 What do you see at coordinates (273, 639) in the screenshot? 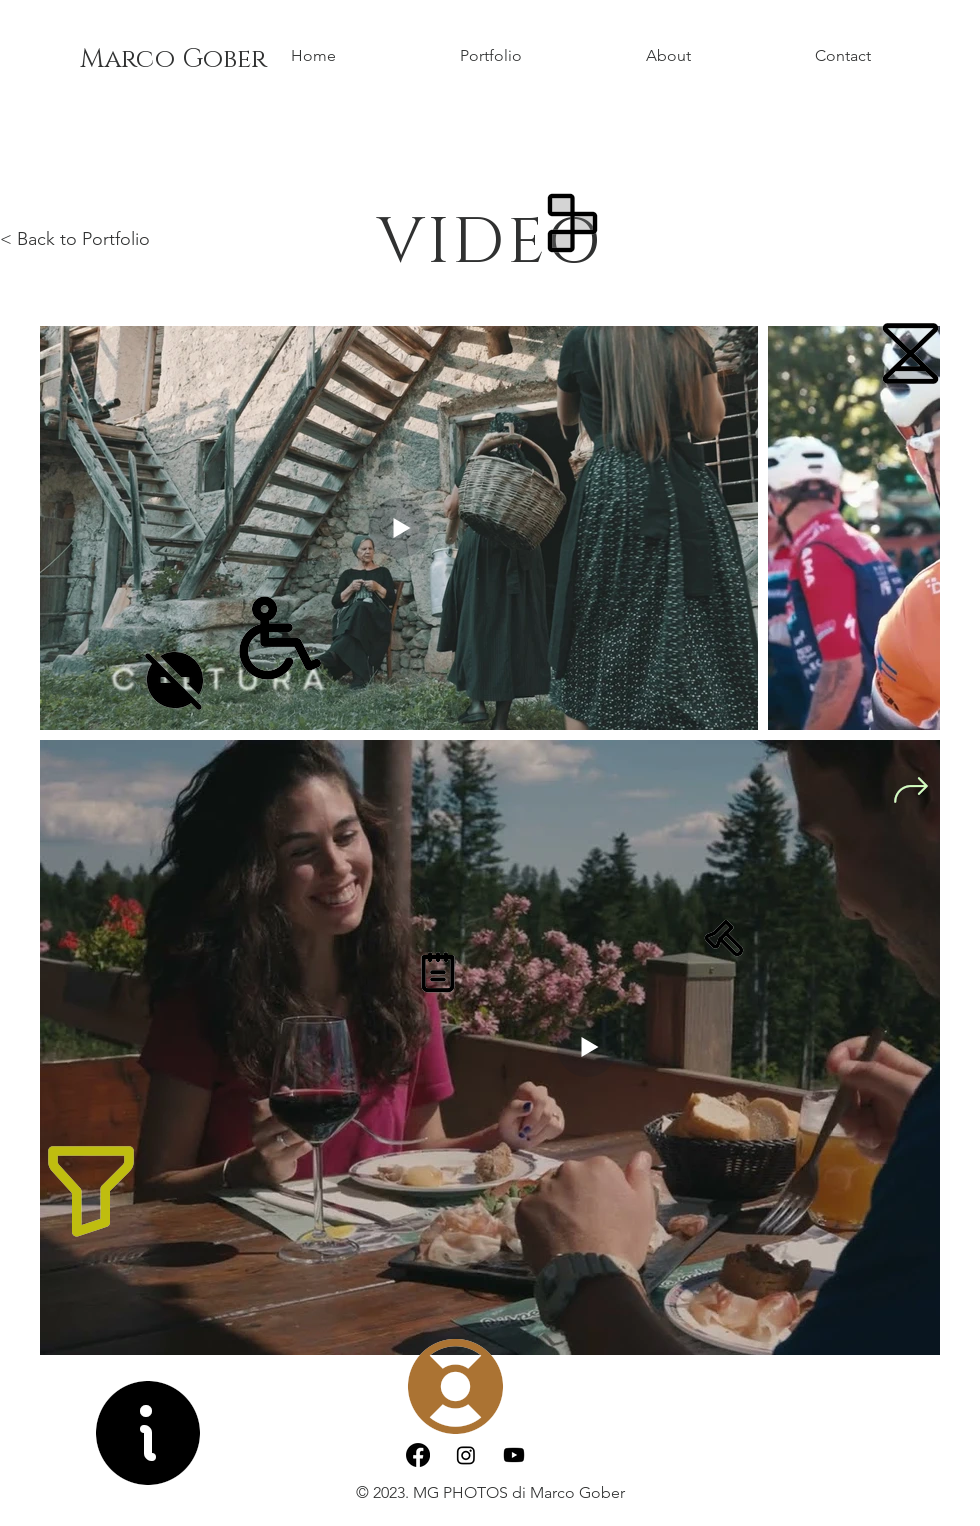
I see `indicates wheelchair accessible facilities` at bounding box center [273, 639].